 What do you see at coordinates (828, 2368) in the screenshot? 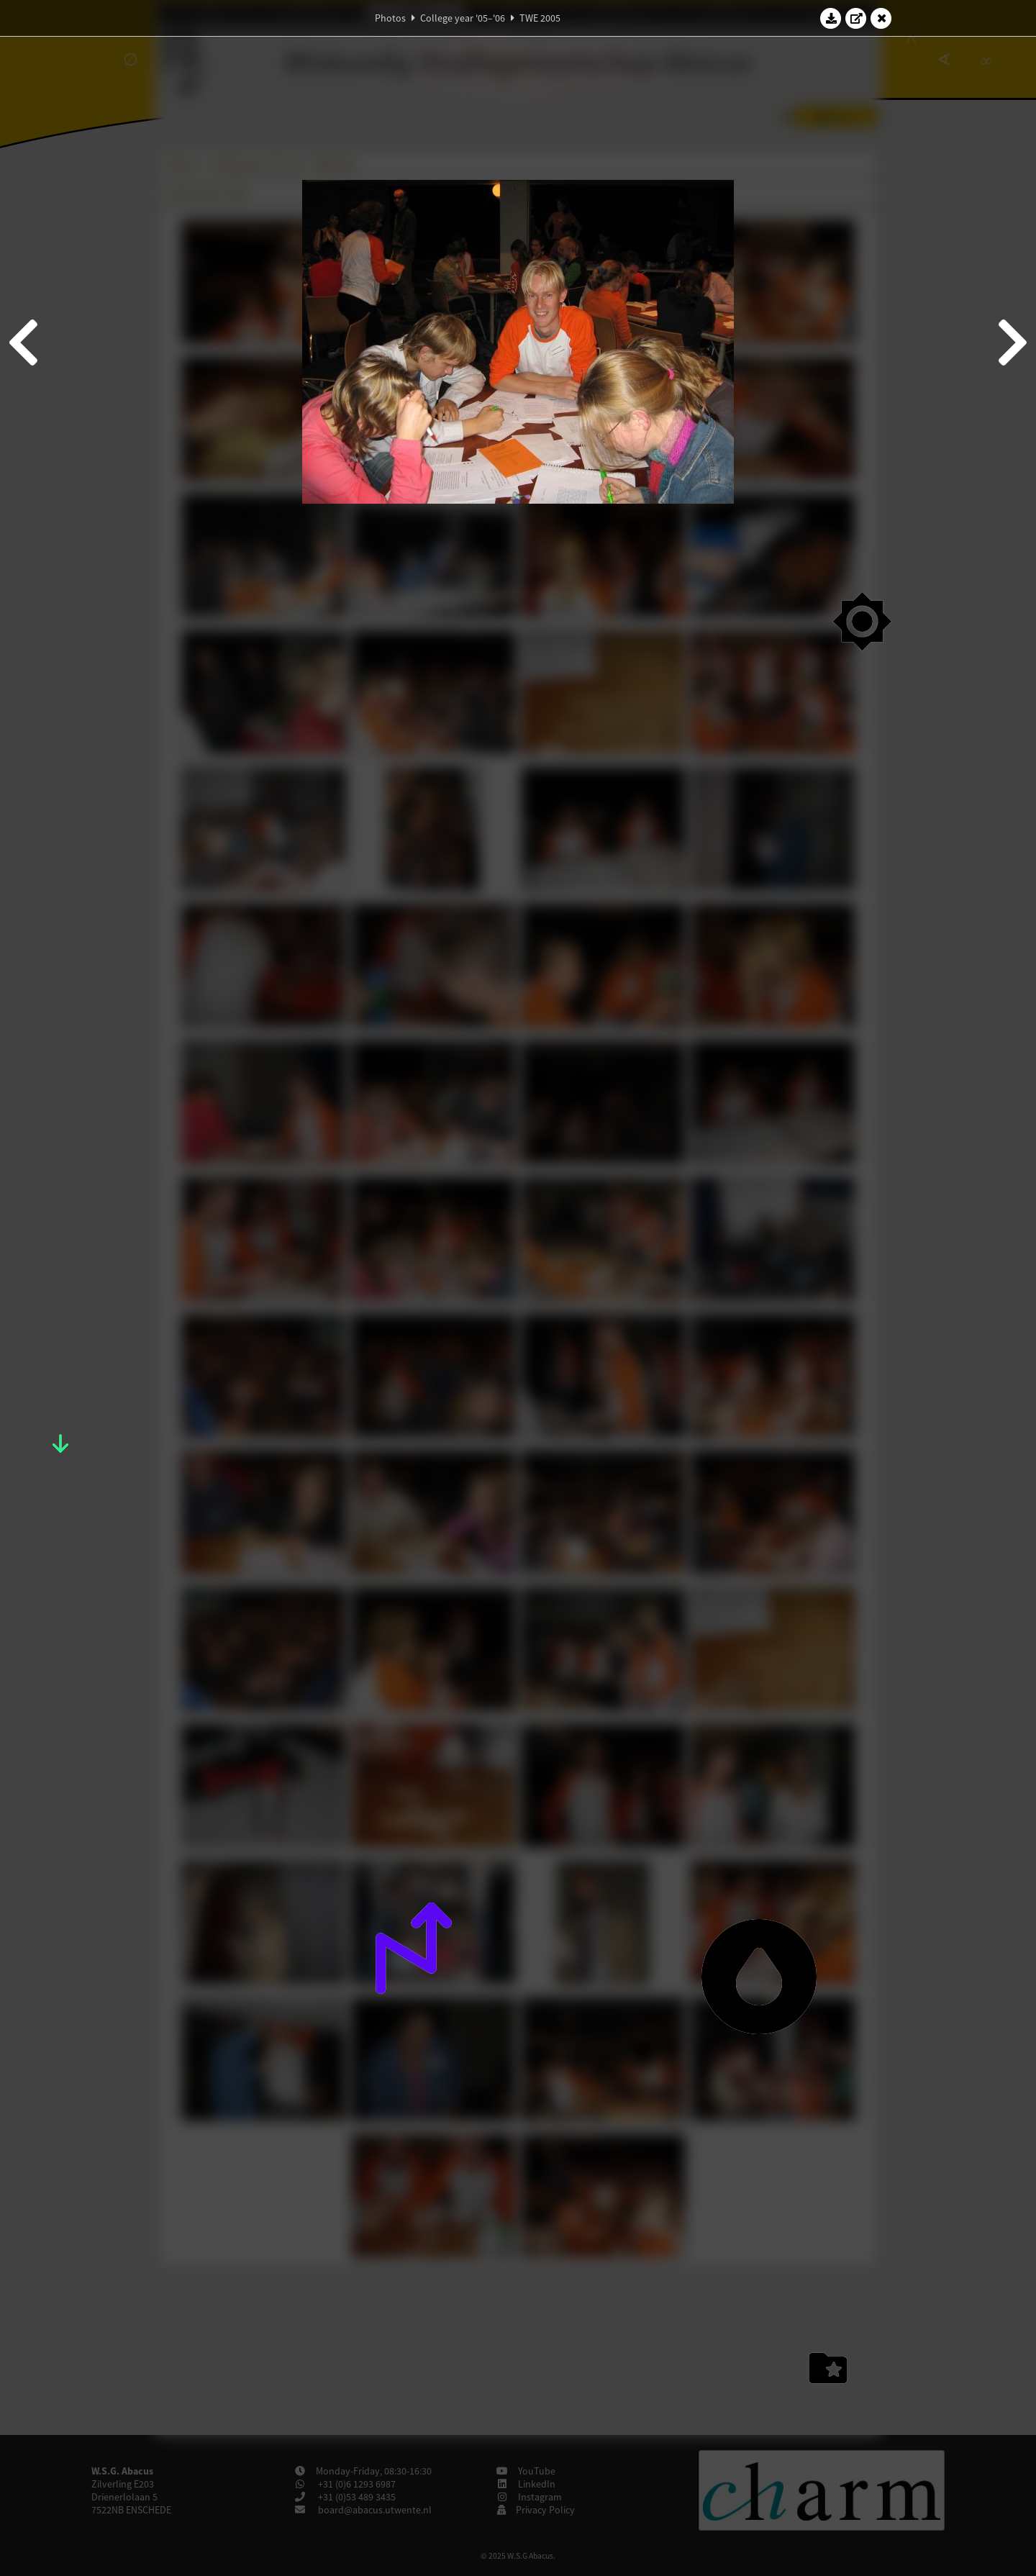
I see `access your favorites folder` at bounding box center [828, 2368].